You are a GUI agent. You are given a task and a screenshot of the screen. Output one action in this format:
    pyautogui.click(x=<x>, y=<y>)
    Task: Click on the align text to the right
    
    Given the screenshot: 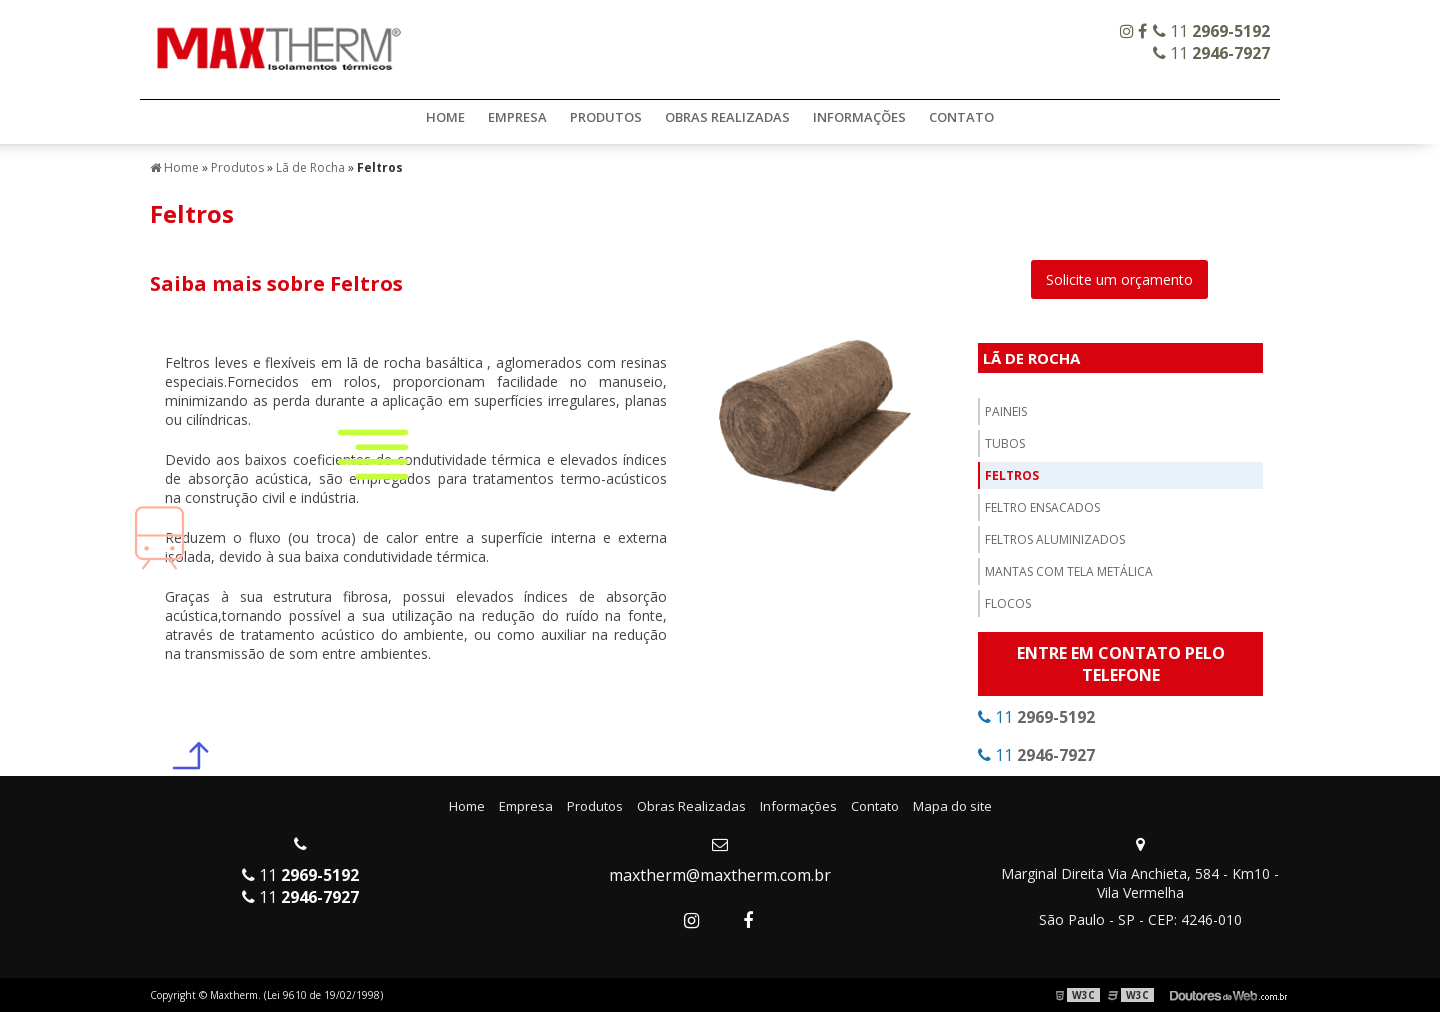 What is the action you would take?
    pyautogui.click(x=373, y=456)
    